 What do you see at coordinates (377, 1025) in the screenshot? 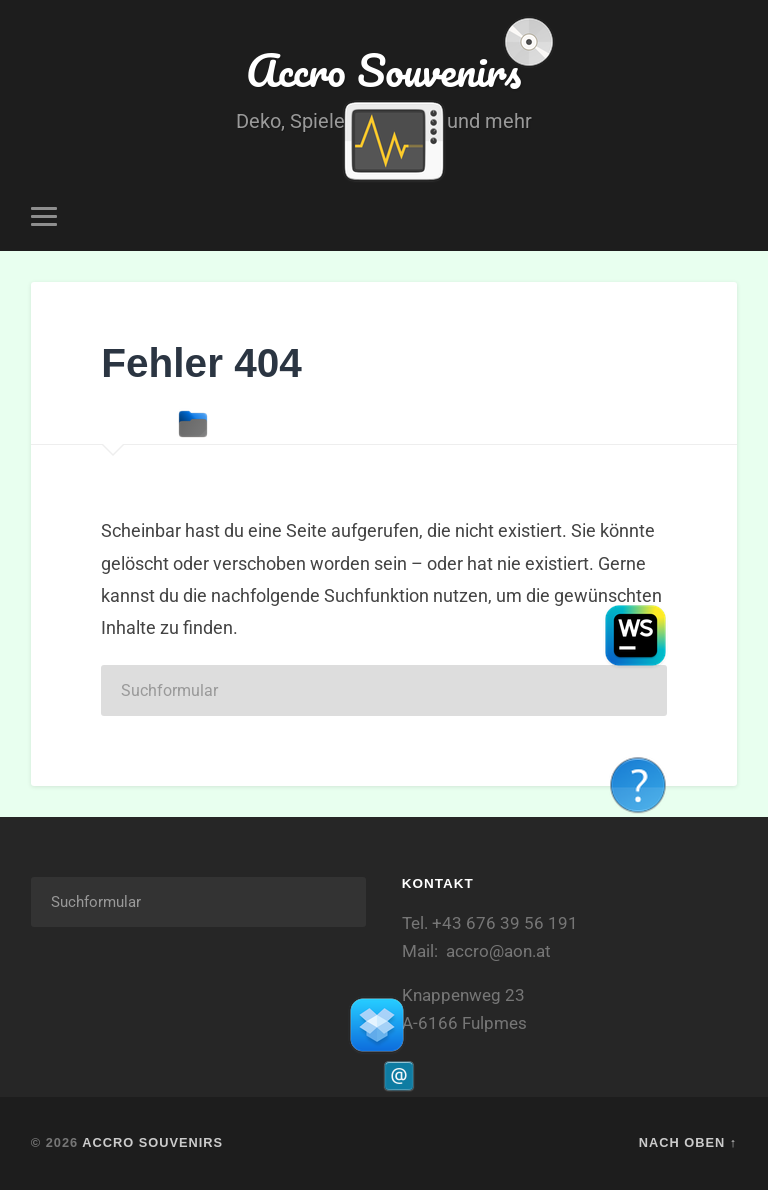
I see `open dropbox app` at bounding box center [377, 1025].